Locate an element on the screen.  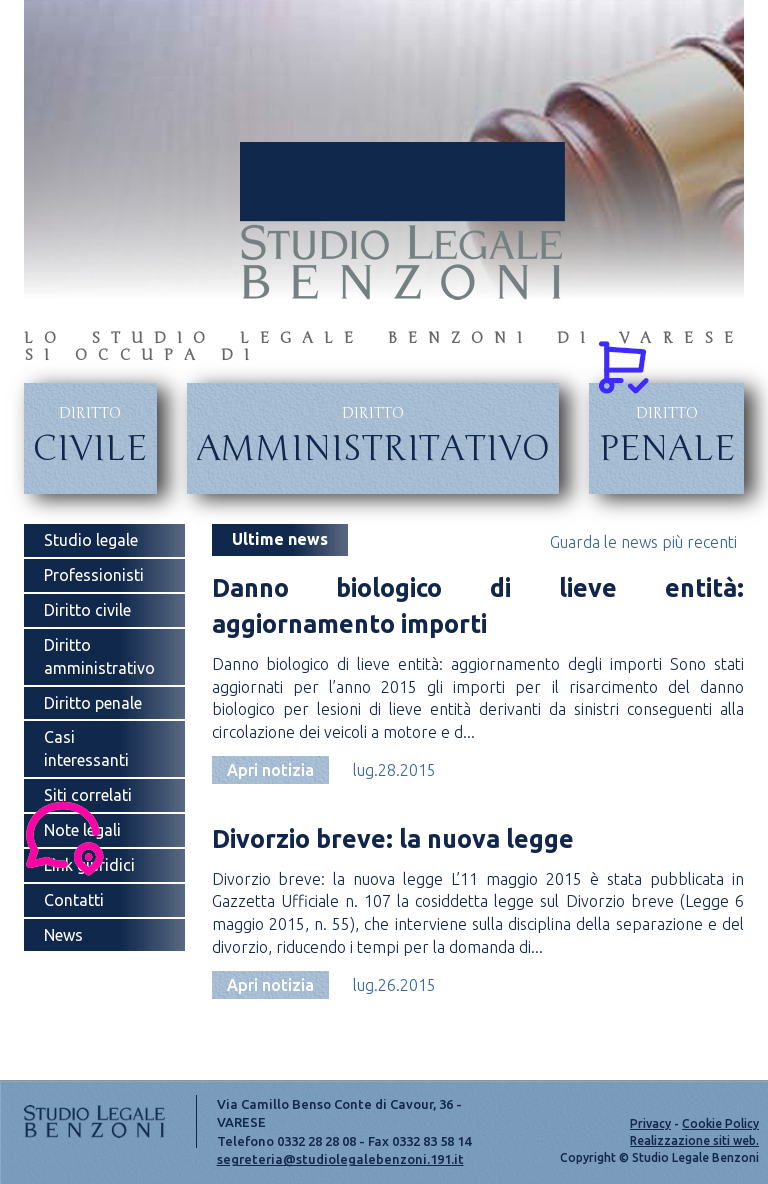
pin a conversation to a location is located at coordinates (63, 835).